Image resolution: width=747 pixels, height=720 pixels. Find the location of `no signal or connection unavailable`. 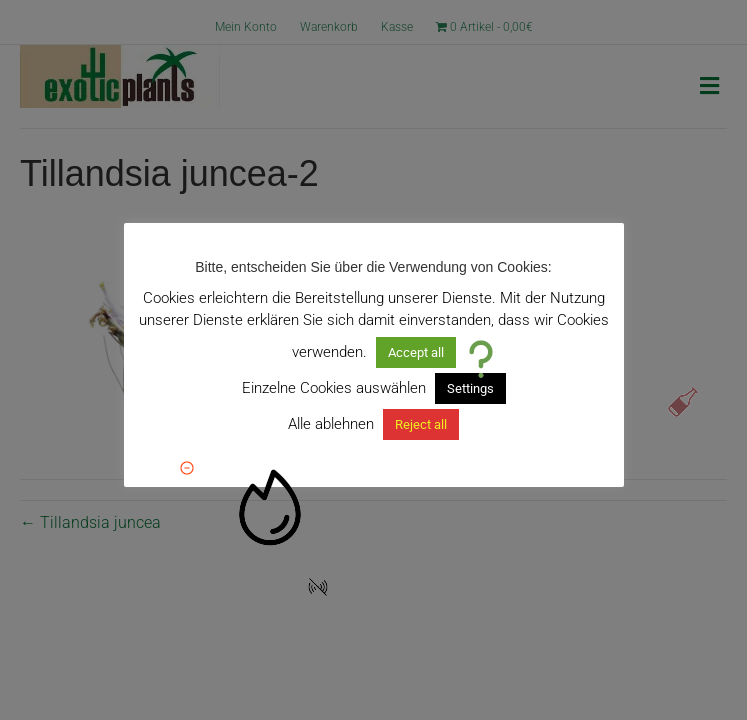

no signal or connection unavailable is located at coordinates (318, 587).